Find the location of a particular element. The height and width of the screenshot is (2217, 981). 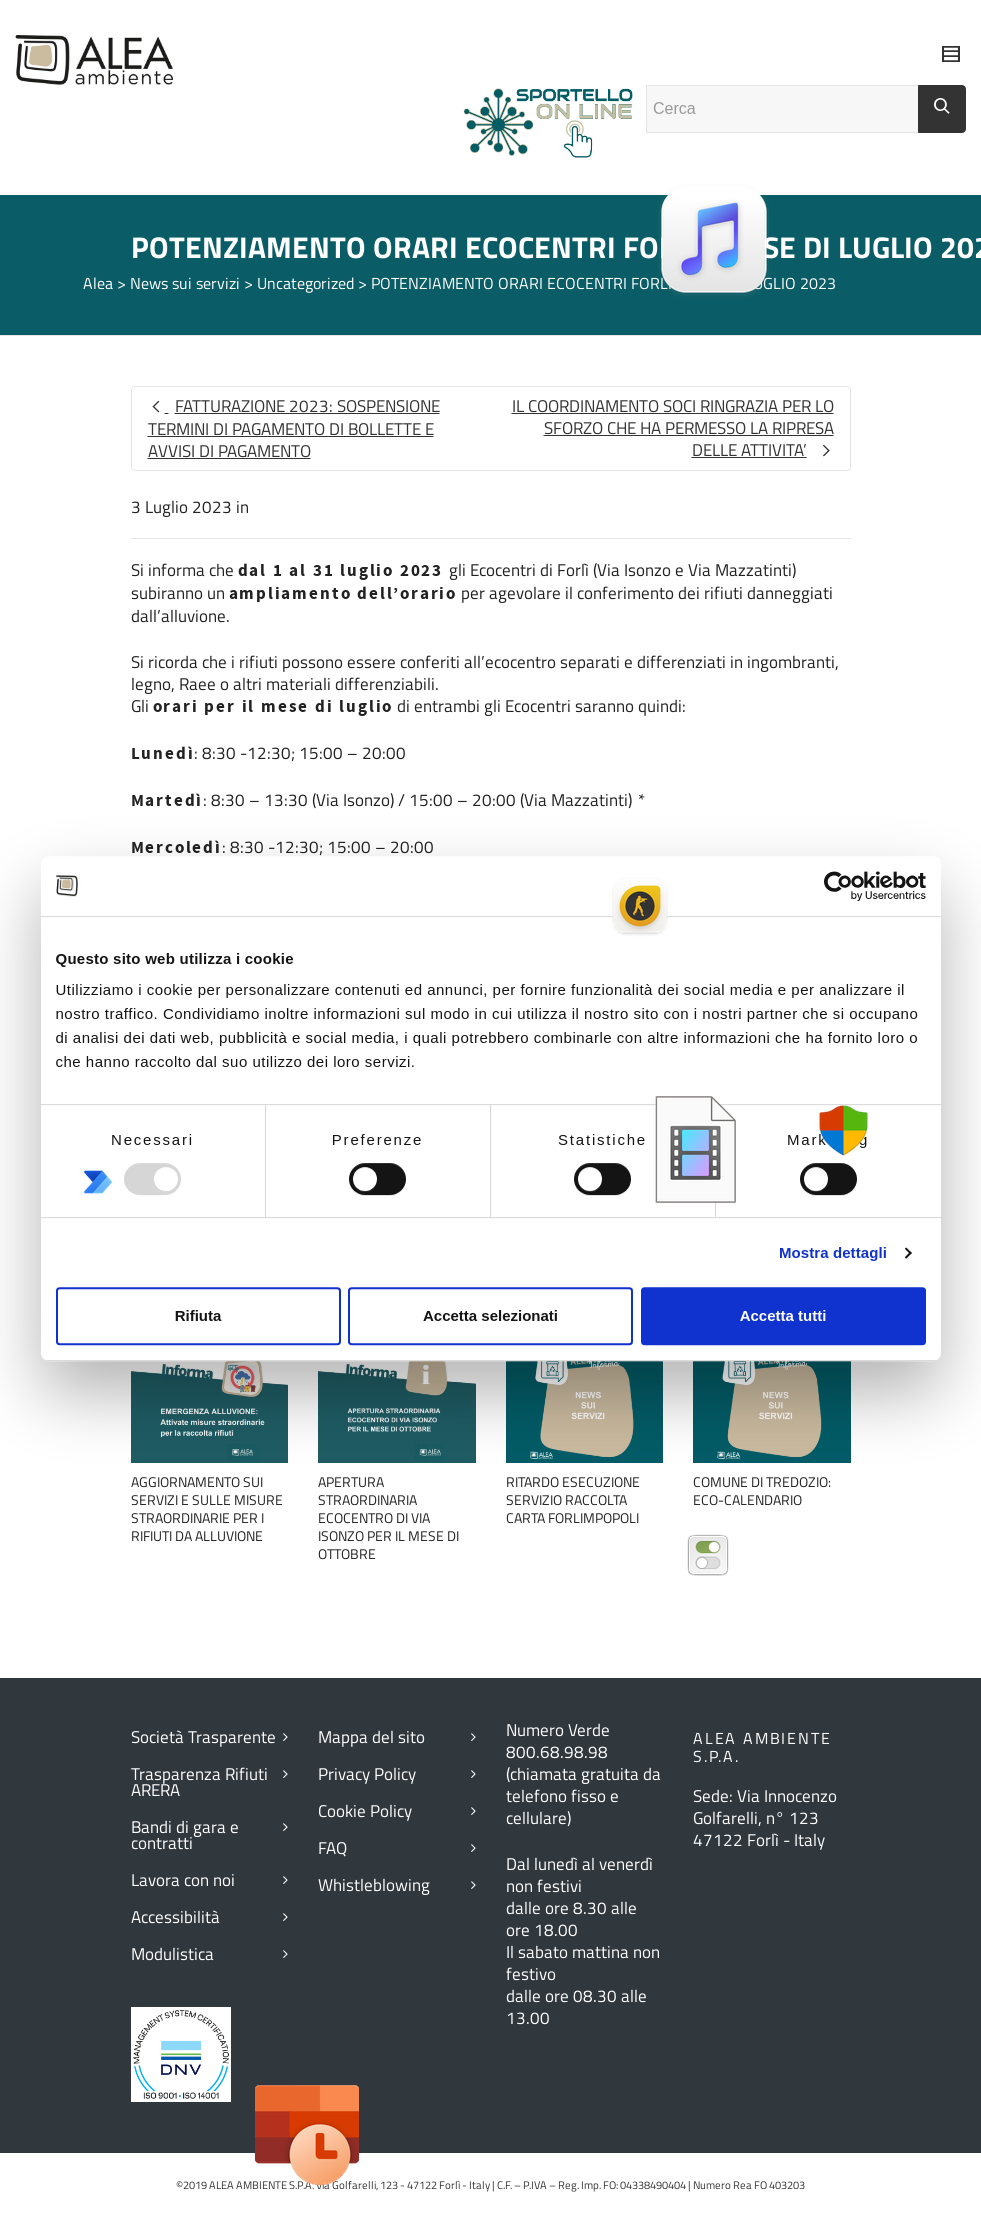

indicates Windows Firewall protection is active is located at coordinates (843, 1130).